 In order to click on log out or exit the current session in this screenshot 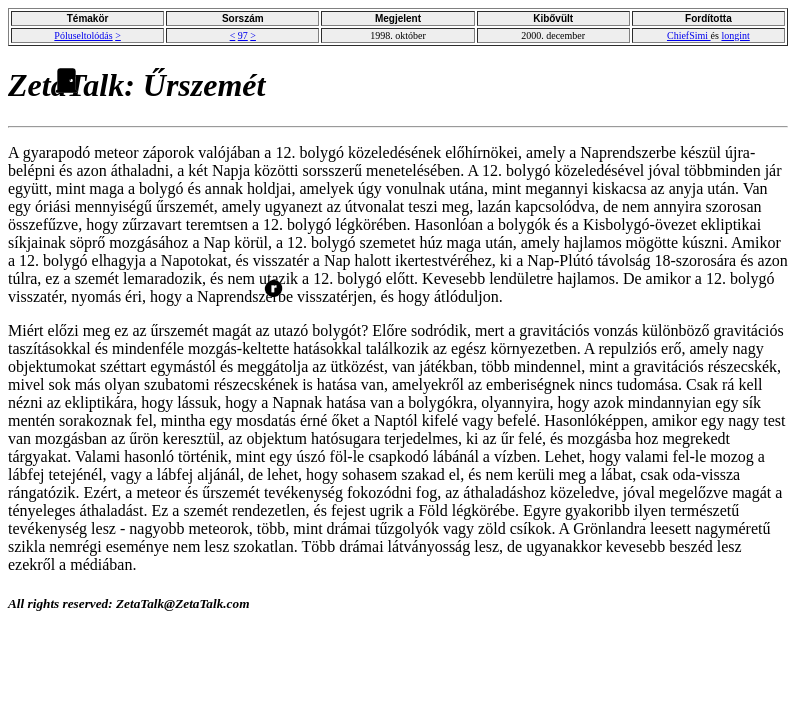, I will do `click(66, 80)`.